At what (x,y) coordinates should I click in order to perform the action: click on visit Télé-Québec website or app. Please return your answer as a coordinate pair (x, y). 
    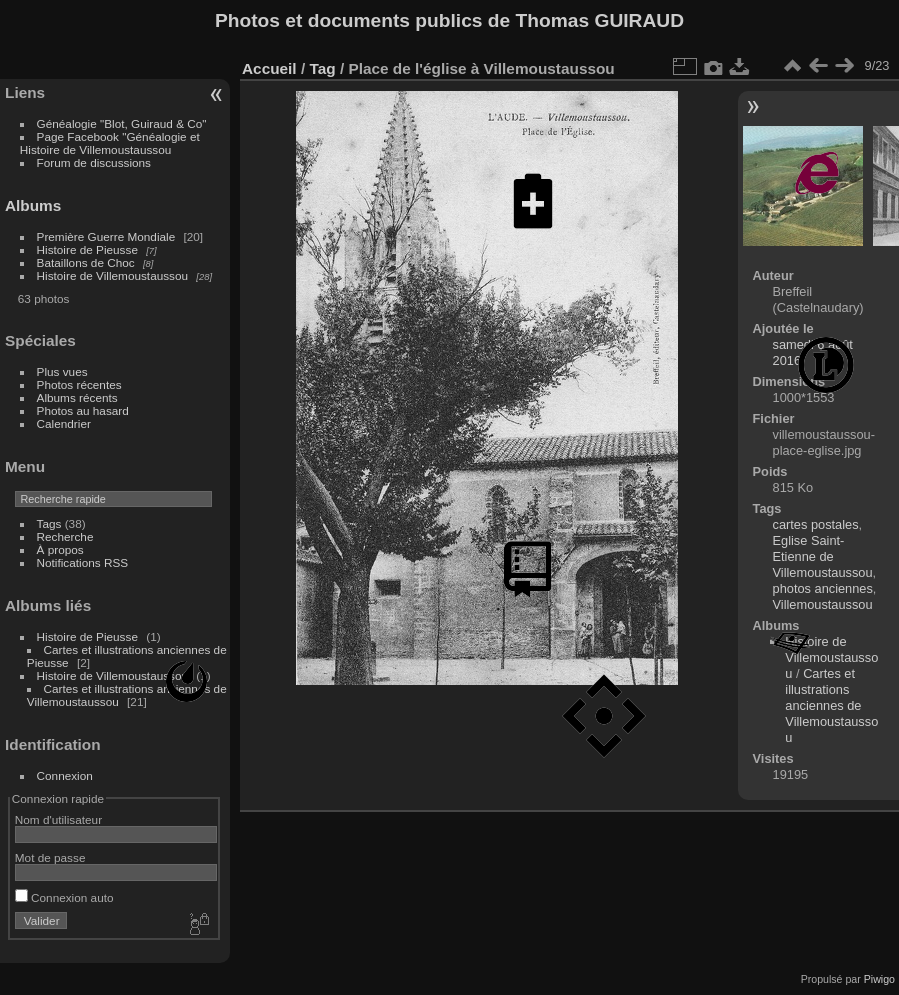
    Looking at the image, I should click on (790, 643).